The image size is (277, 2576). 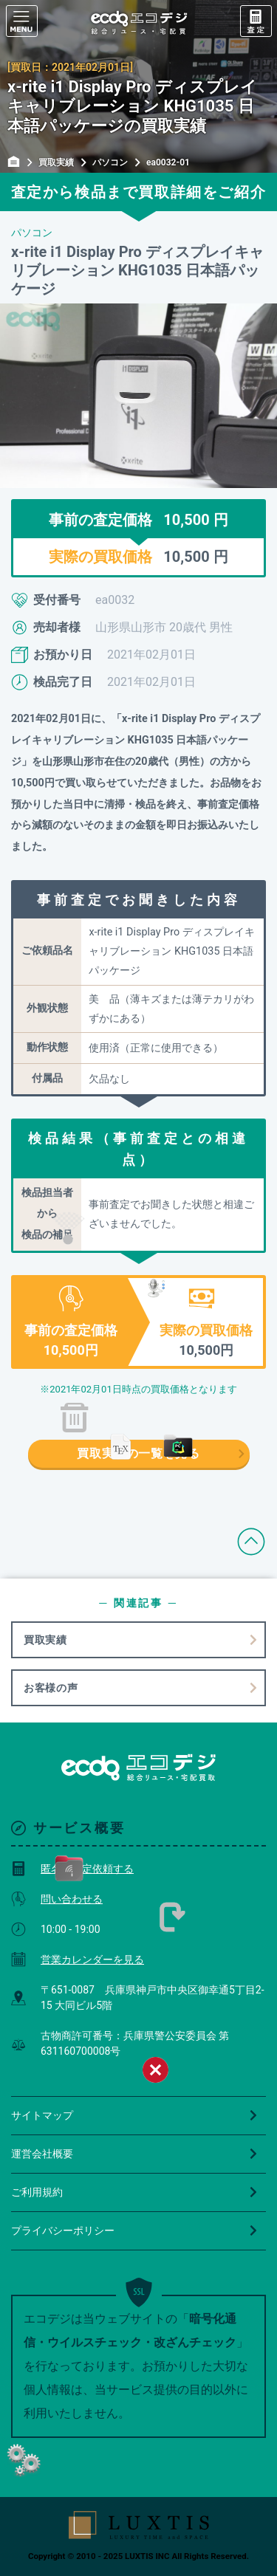 I want to click on a LaTeX or TeX document file, so click(x=120, y=1446).